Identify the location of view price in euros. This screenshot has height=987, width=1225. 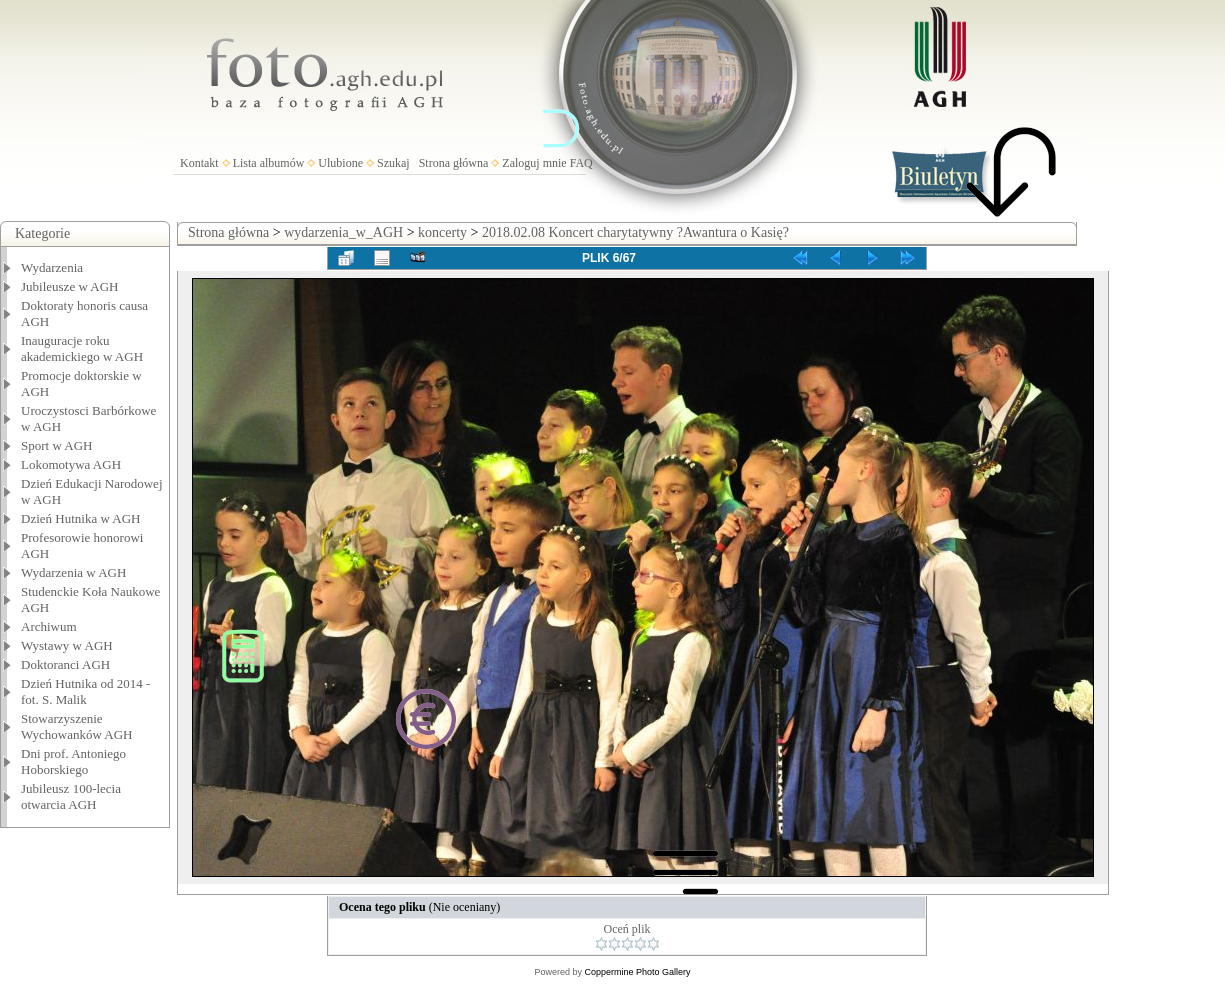
(426, 719).